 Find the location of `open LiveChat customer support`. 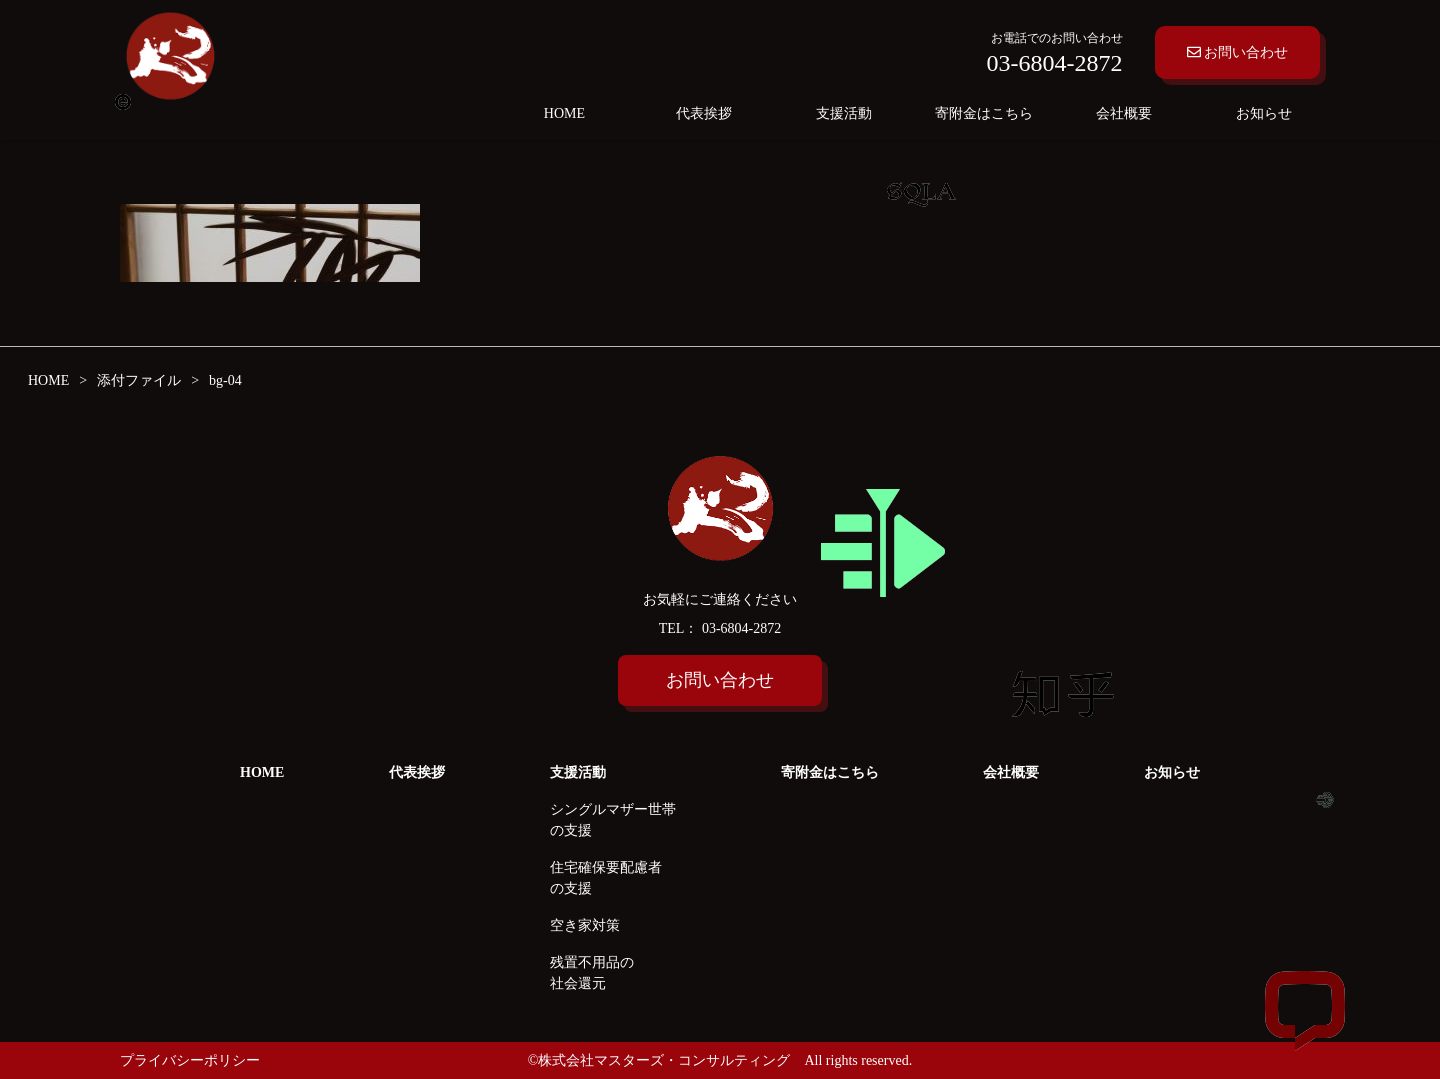

open LiveChat customer support is located at coordinates (1305, 1011).